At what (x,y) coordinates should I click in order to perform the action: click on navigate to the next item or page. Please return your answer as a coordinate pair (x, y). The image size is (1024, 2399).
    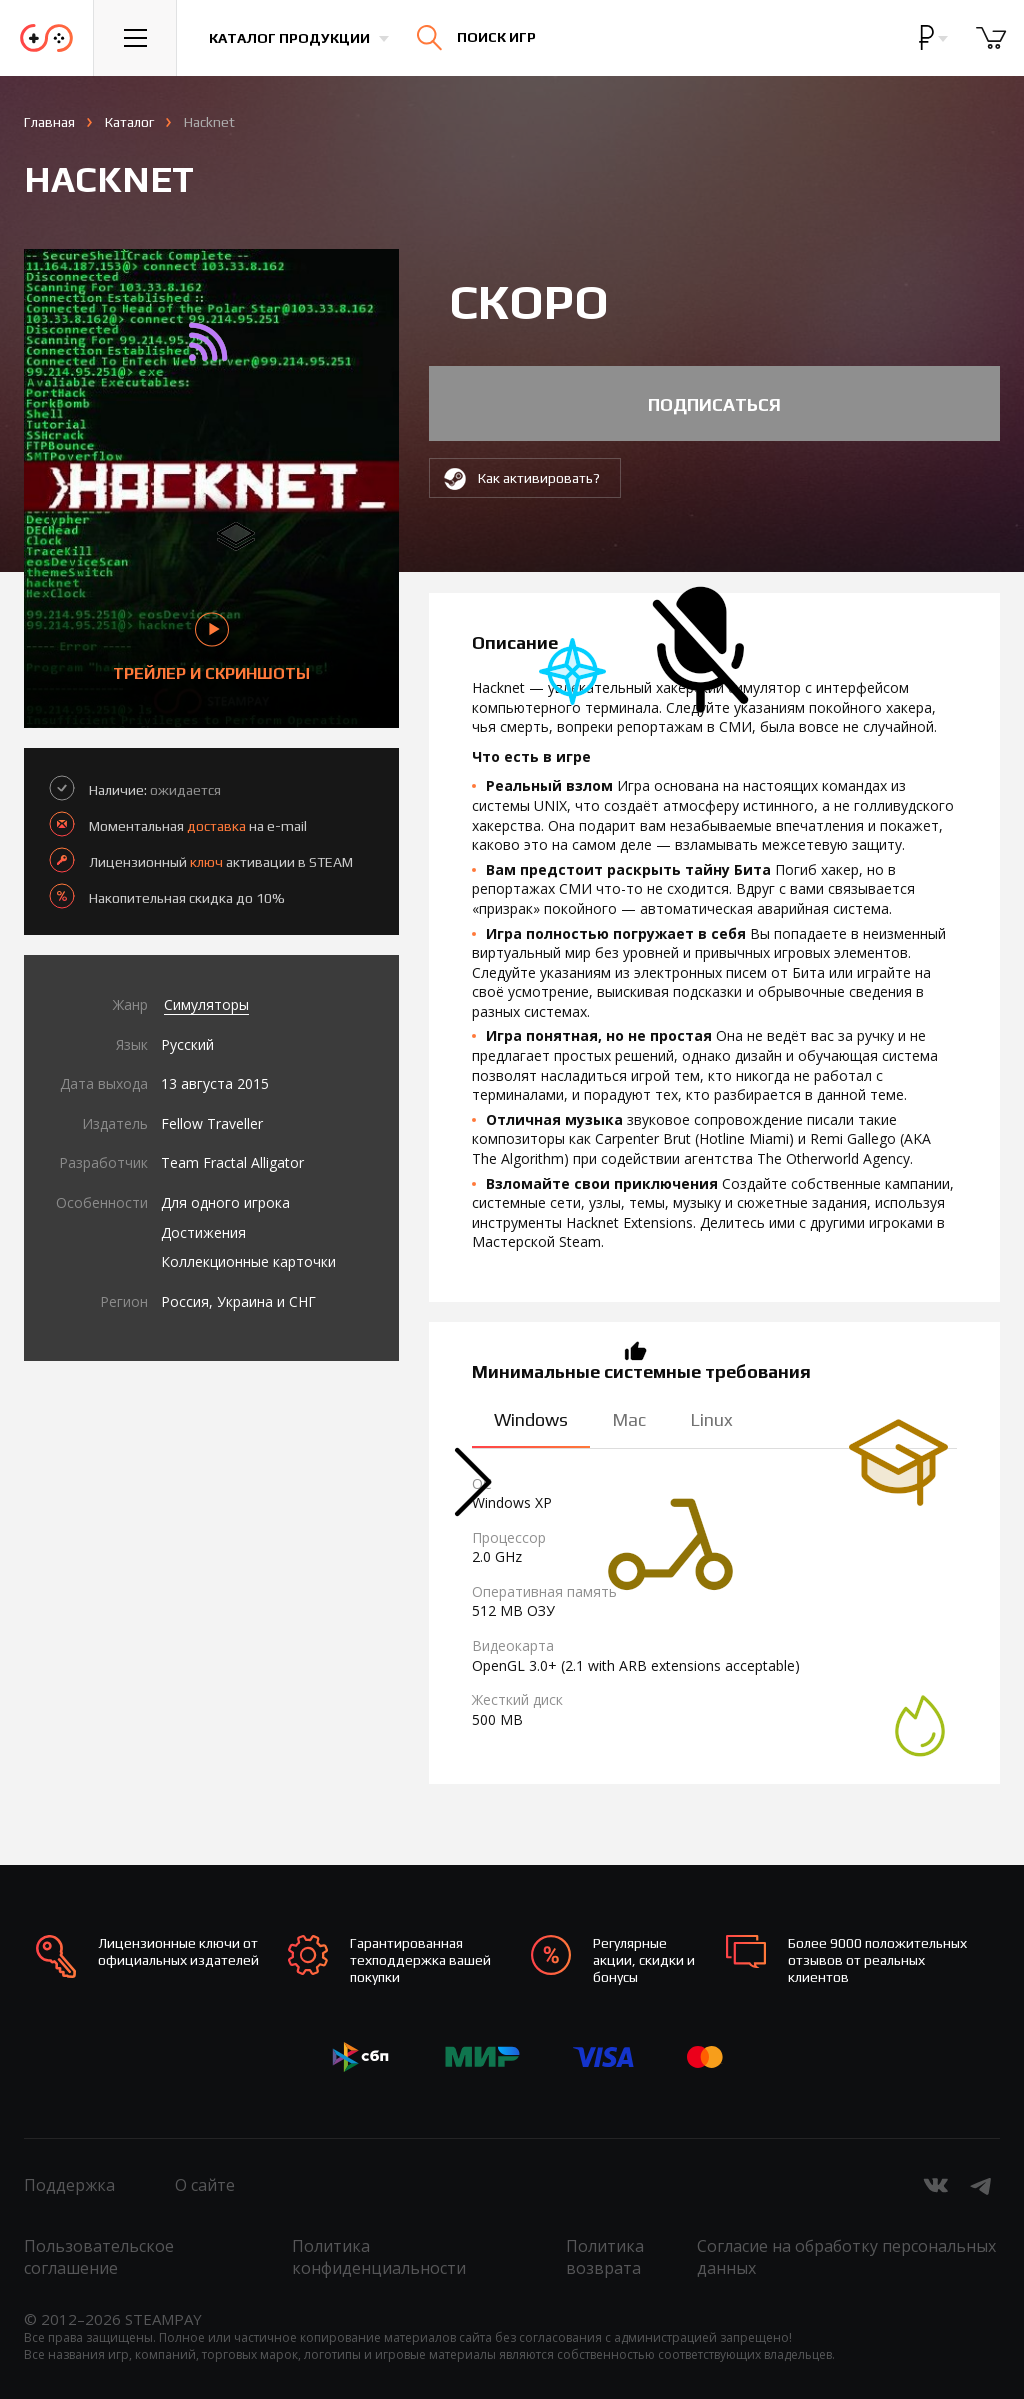
    Looking at the image, I should click on (470, 1482).